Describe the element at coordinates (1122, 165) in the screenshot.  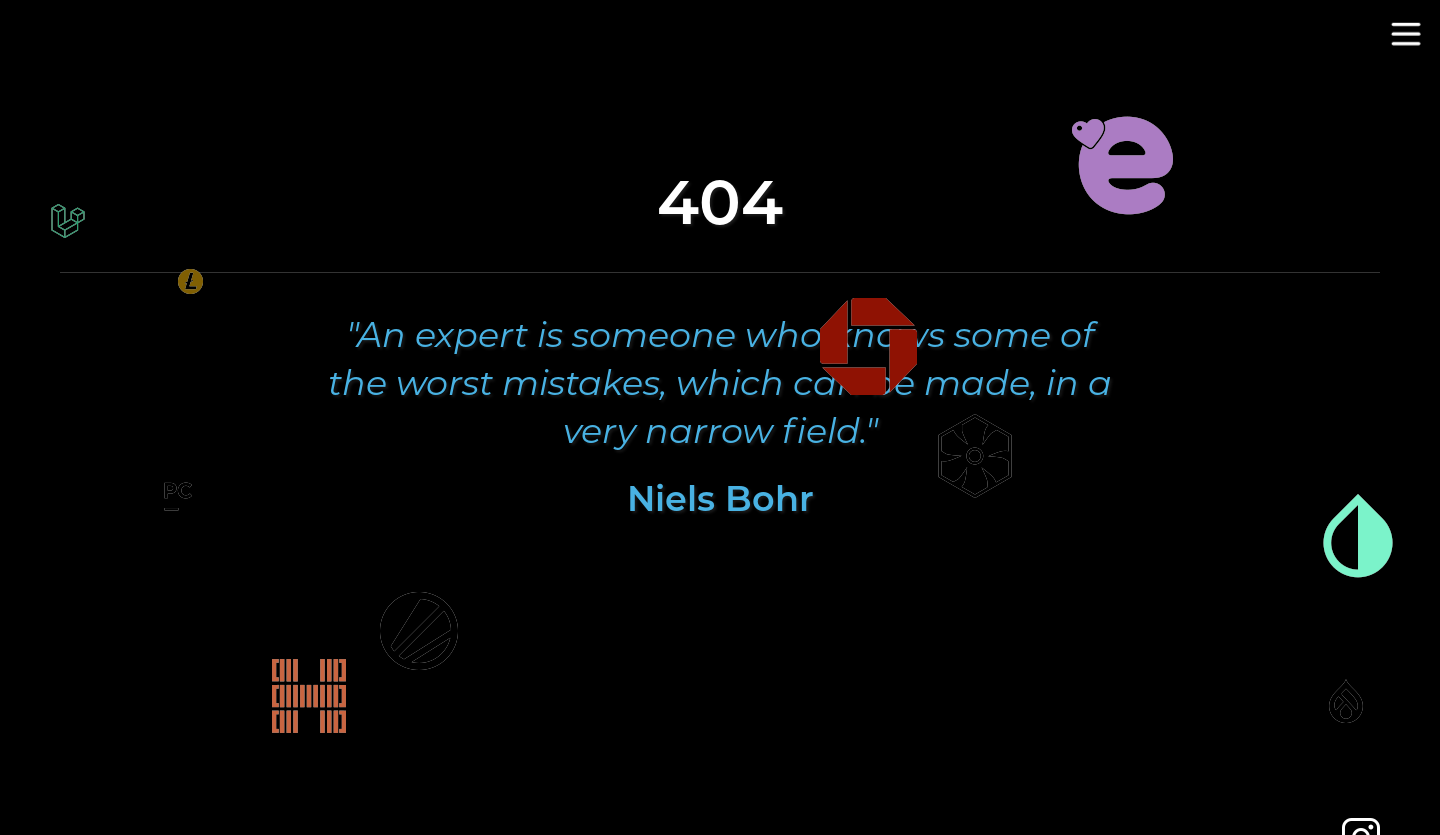
I see `open the ente app` at that location.